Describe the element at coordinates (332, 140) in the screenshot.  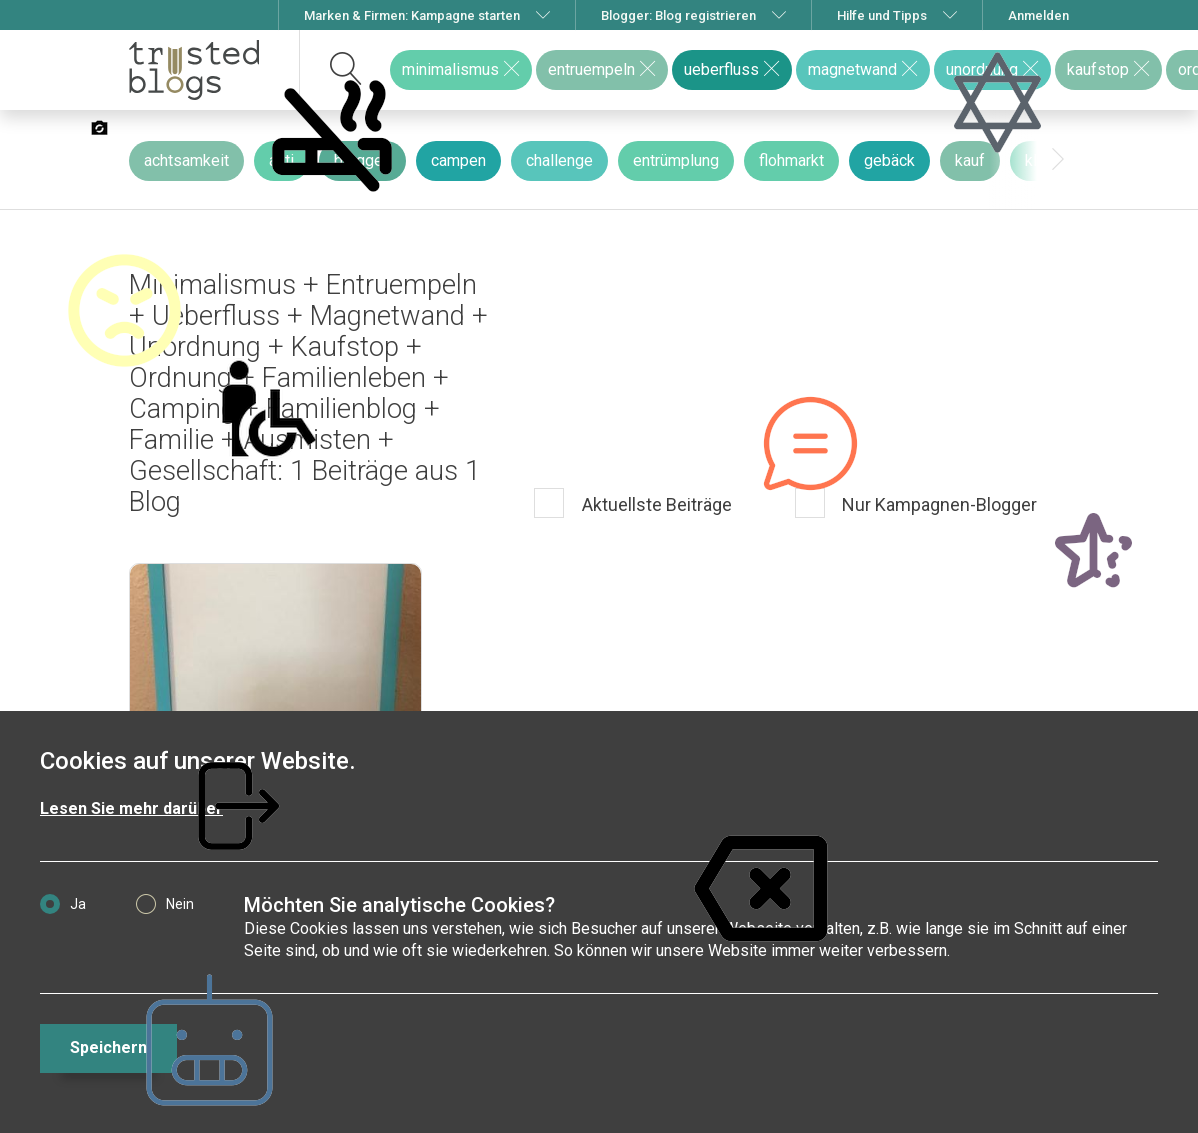
I see `no smoking allowed` at that location.